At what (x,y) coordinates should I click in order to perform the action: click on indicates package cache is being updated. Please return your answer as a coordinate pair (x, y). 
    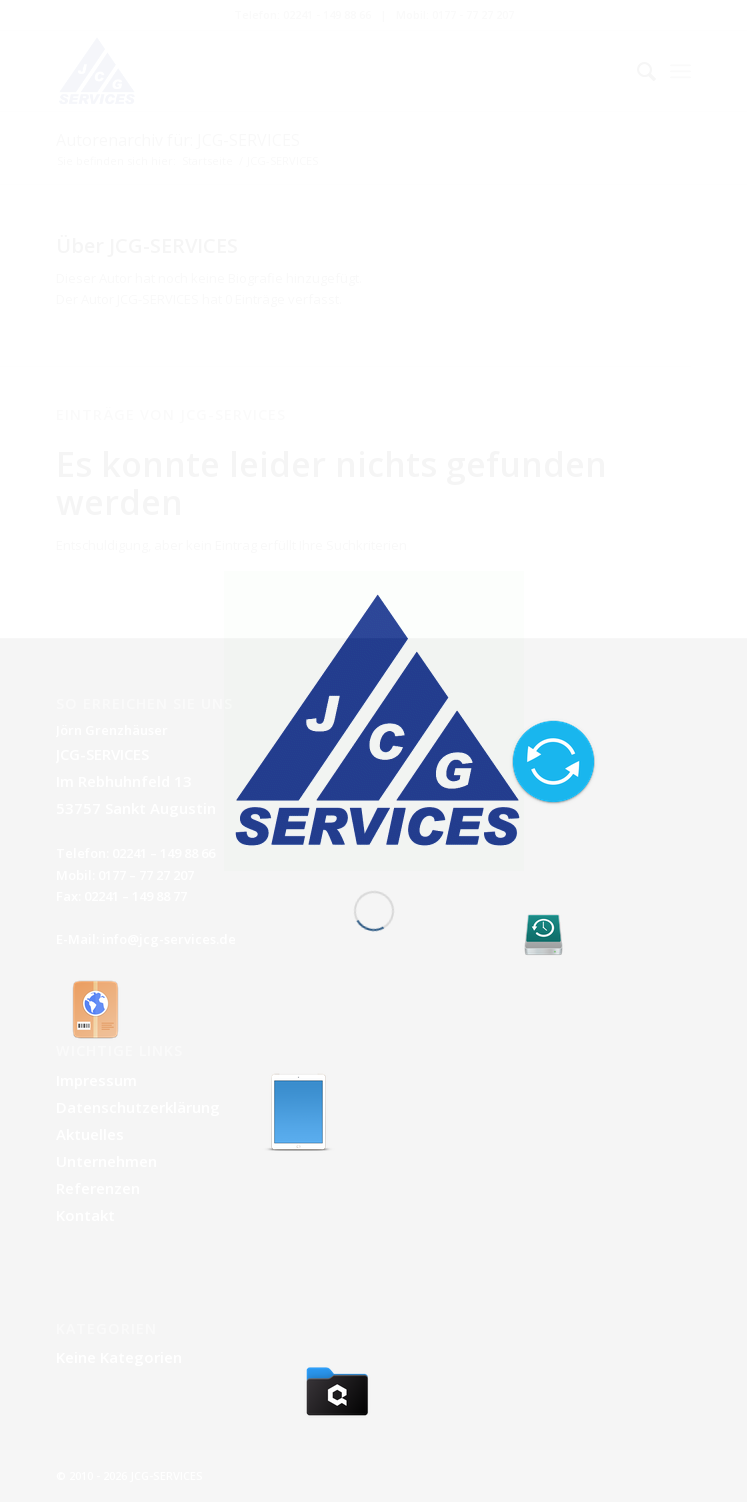
    Looking at the image, I should click on (95, 1009).